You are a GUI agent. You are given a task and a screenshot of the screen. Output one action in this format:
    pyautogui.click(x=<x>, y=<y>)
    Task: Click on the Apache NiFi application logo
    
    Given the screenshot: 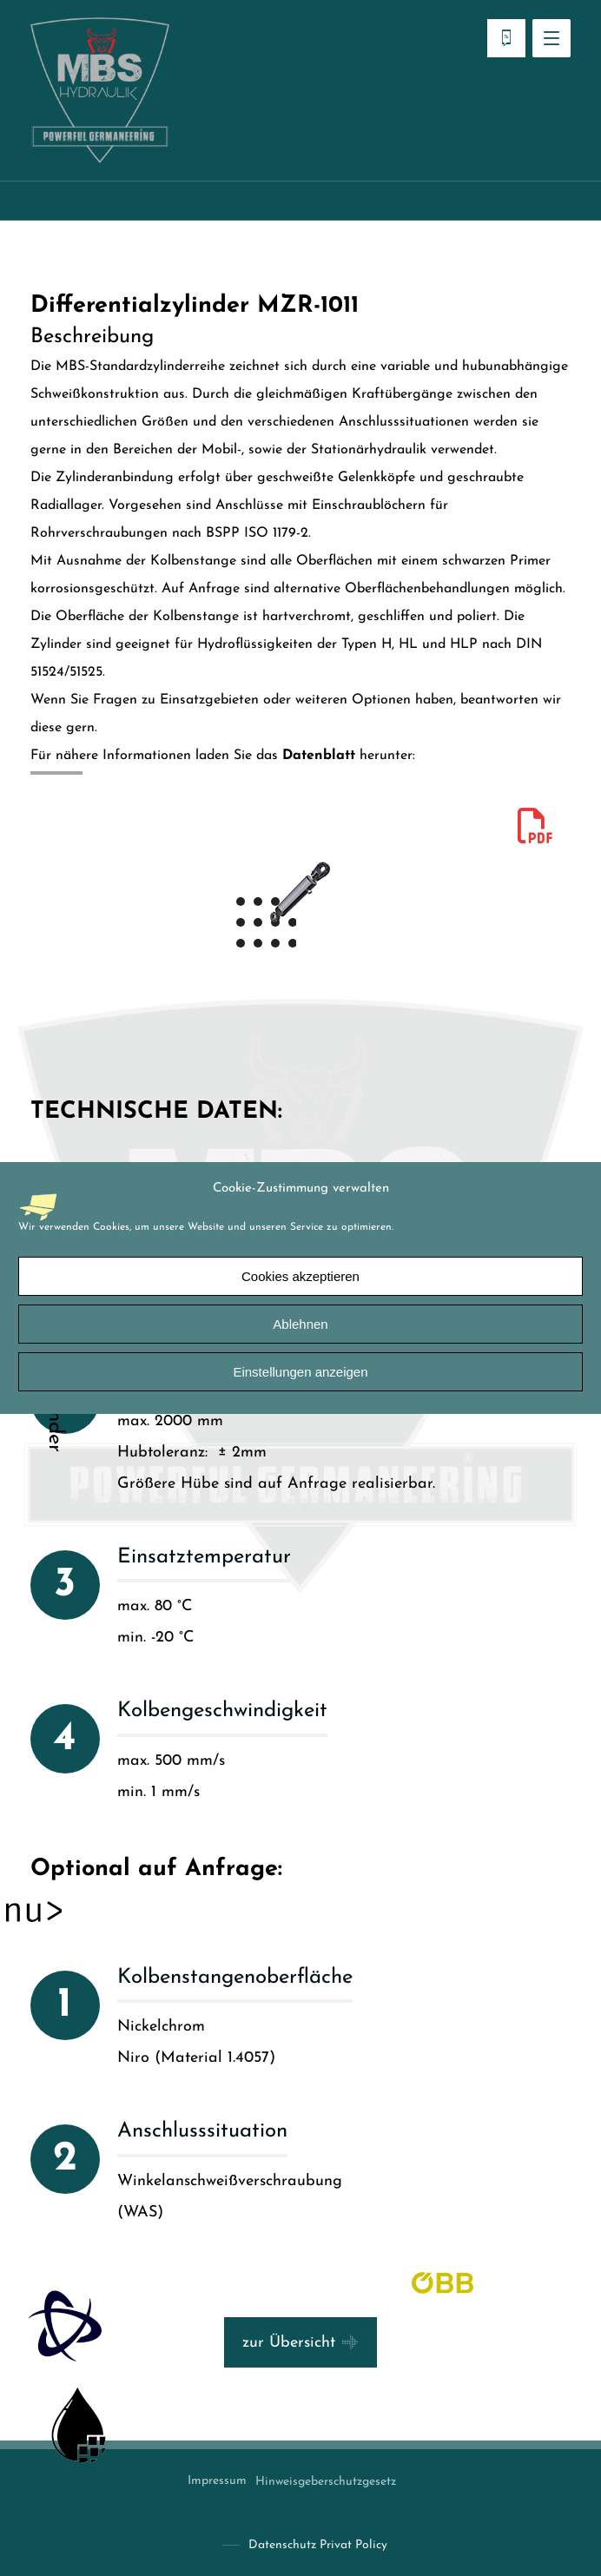 What is the action you would take?
    pyautogui.click(x=78, y=2425)
    